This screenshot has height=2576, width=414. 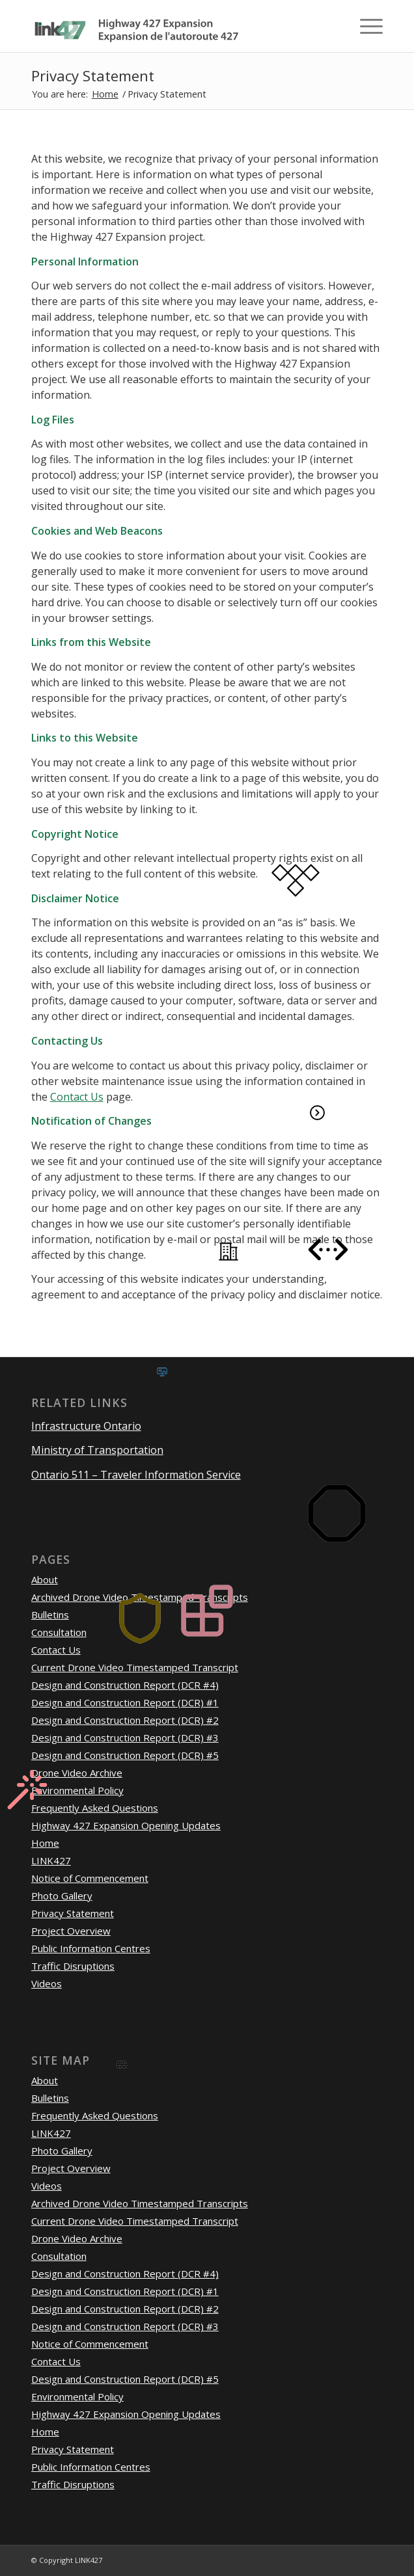 I want to click on apply magic or auto-enhance effects, so click(x=26, y=1790).